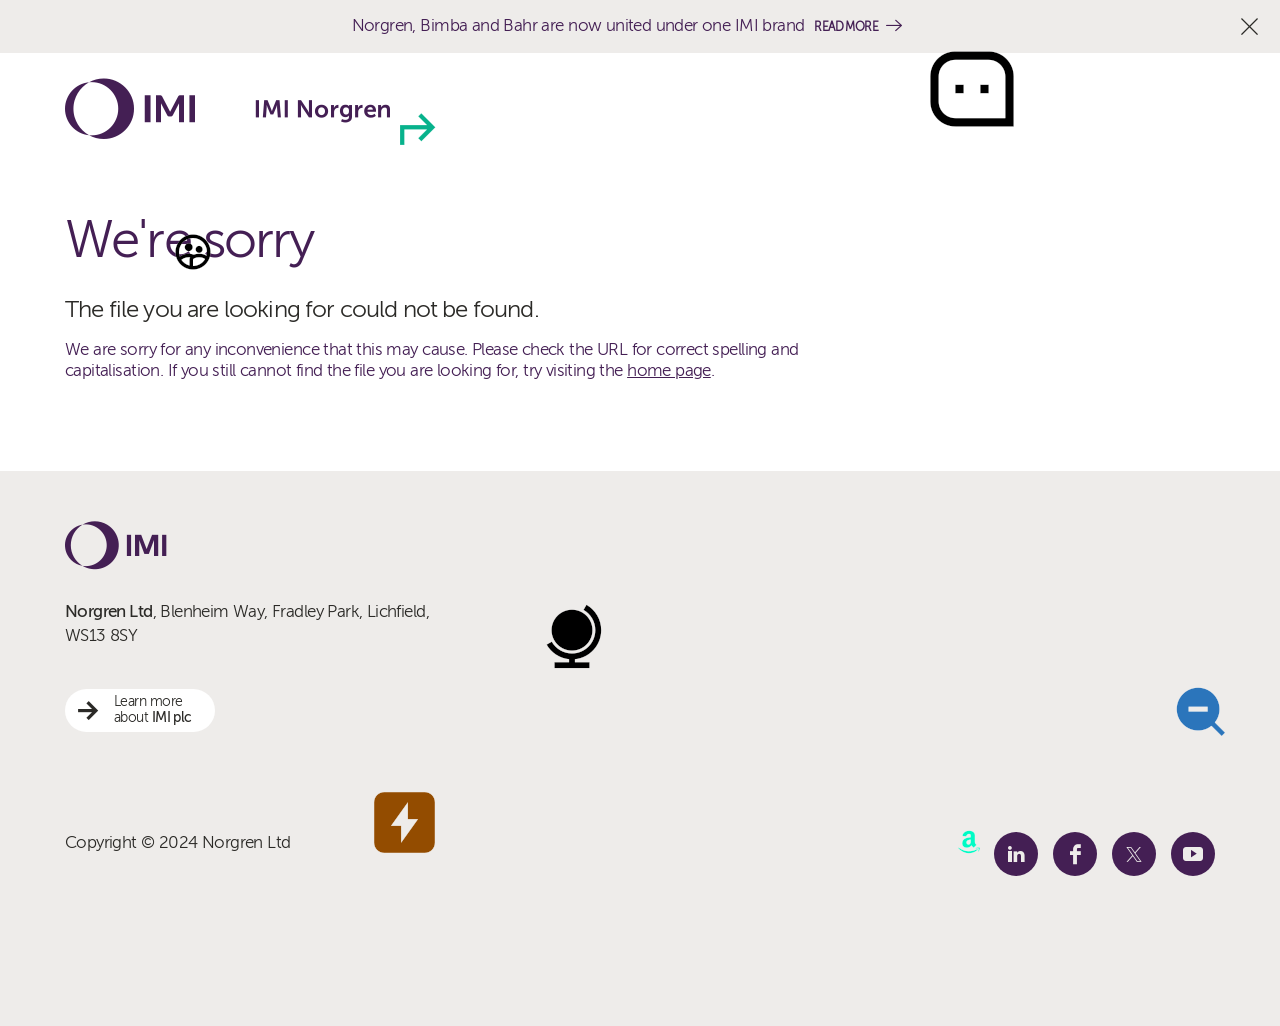  I want to click on view group members or team roster, so click(193, 252).